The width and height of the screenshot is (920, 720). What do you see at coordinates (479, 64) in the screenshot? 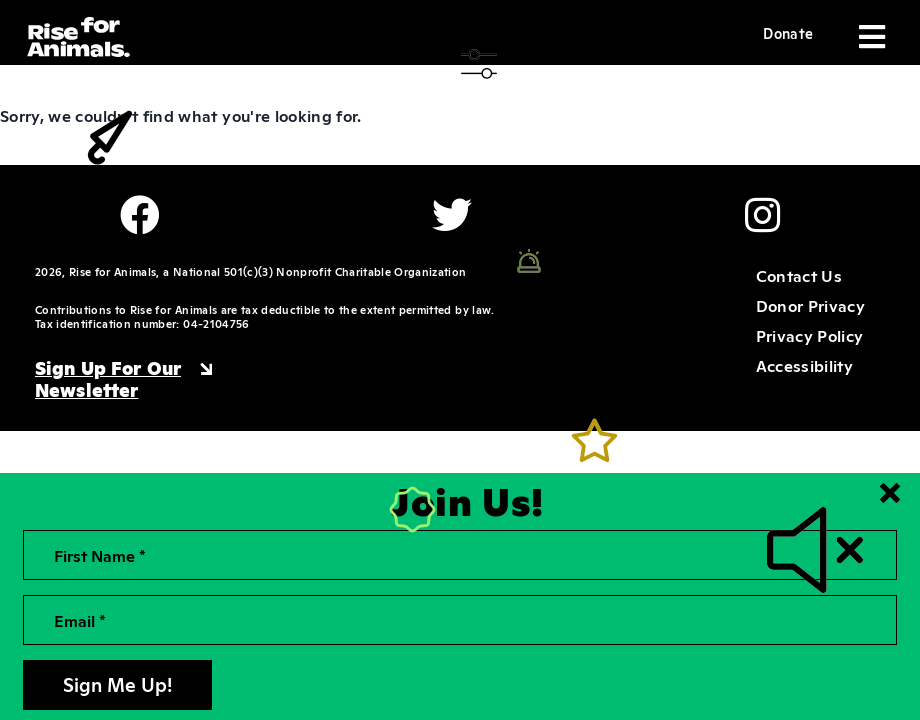
I see `adjust settings or preferences` at bounding box center [479, 64].